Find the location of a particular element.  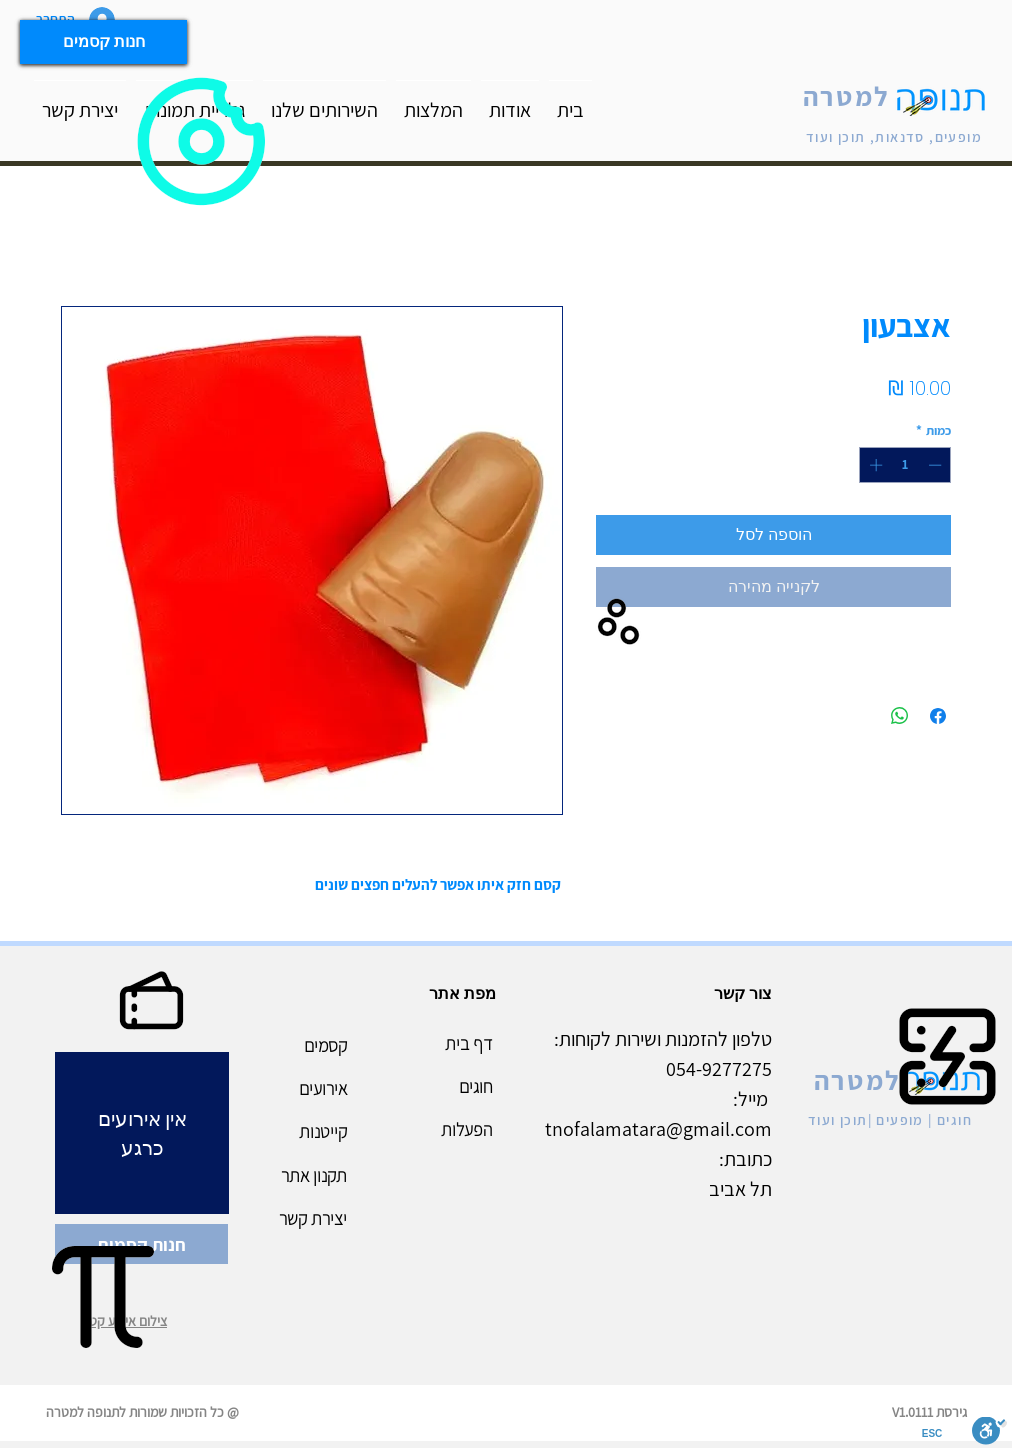

view your tickets is located at coordinates (151, 1000).